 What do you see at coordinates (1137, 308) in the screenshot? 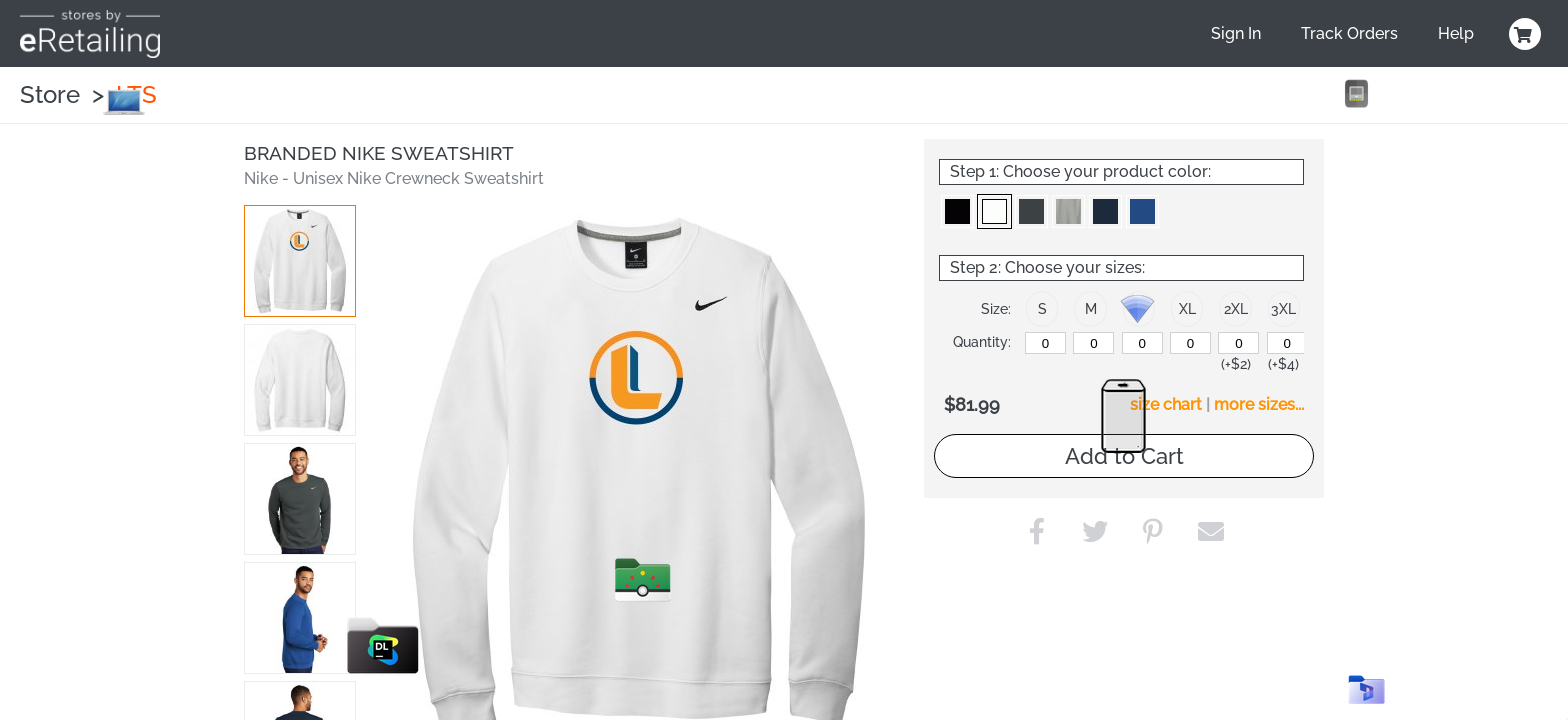
I see `indicates wireless network connection status` at bounding box center [1137, 308].